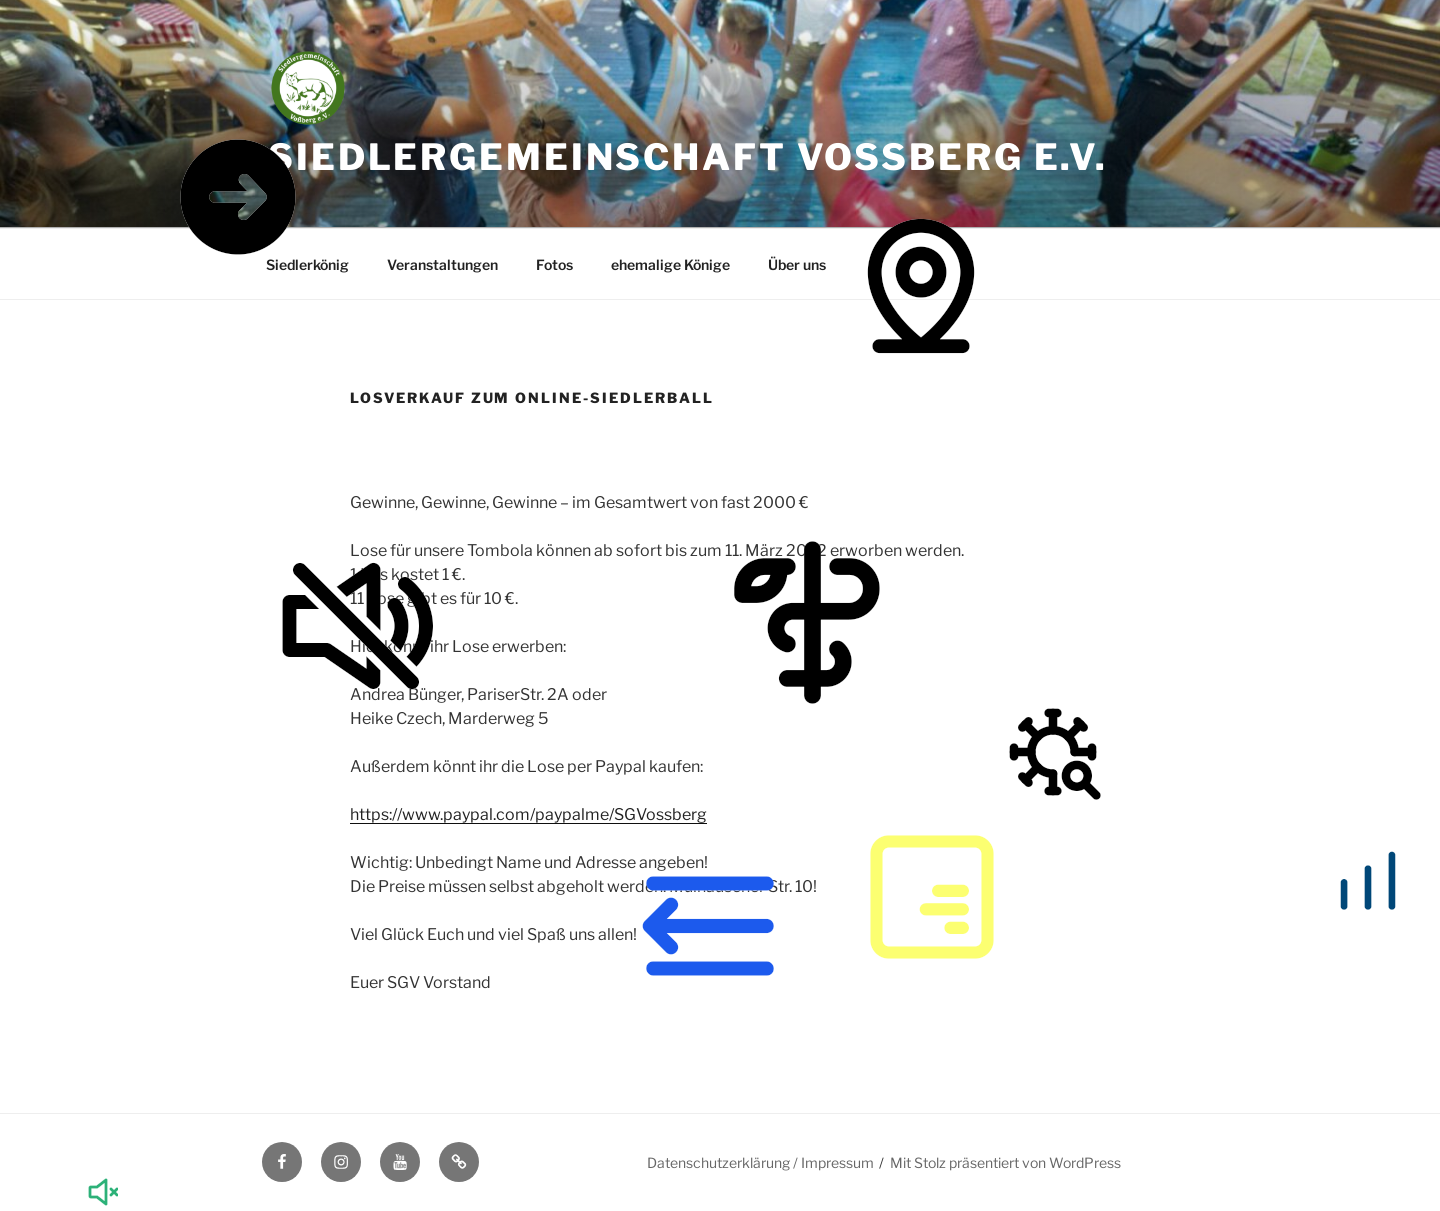  What do you see at coordinates (1368, 879) in the screenshot?
I see `view analytics or statistics` at bounding box center [1368, 879].